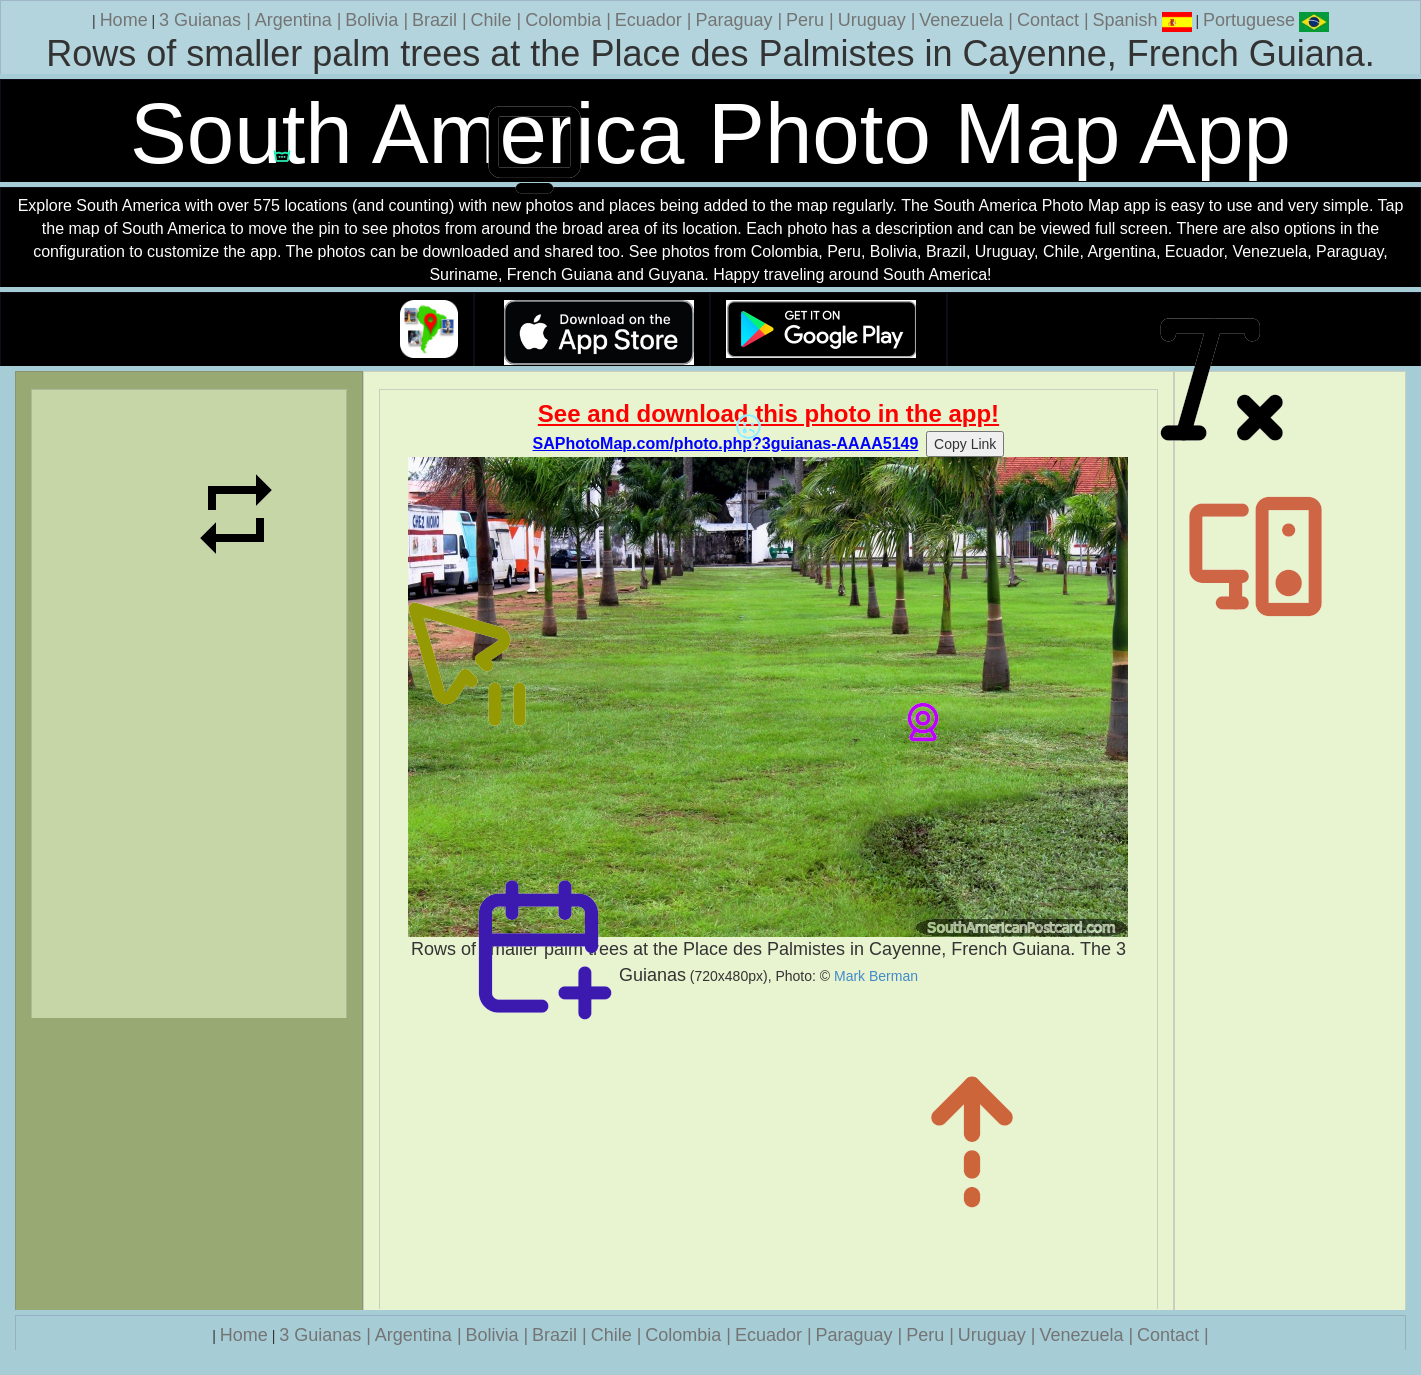  What do you see at coordinates (236, 514) in the screenshot?
I see `enable repeat mode for media playback` at bounding box center [236, 514].